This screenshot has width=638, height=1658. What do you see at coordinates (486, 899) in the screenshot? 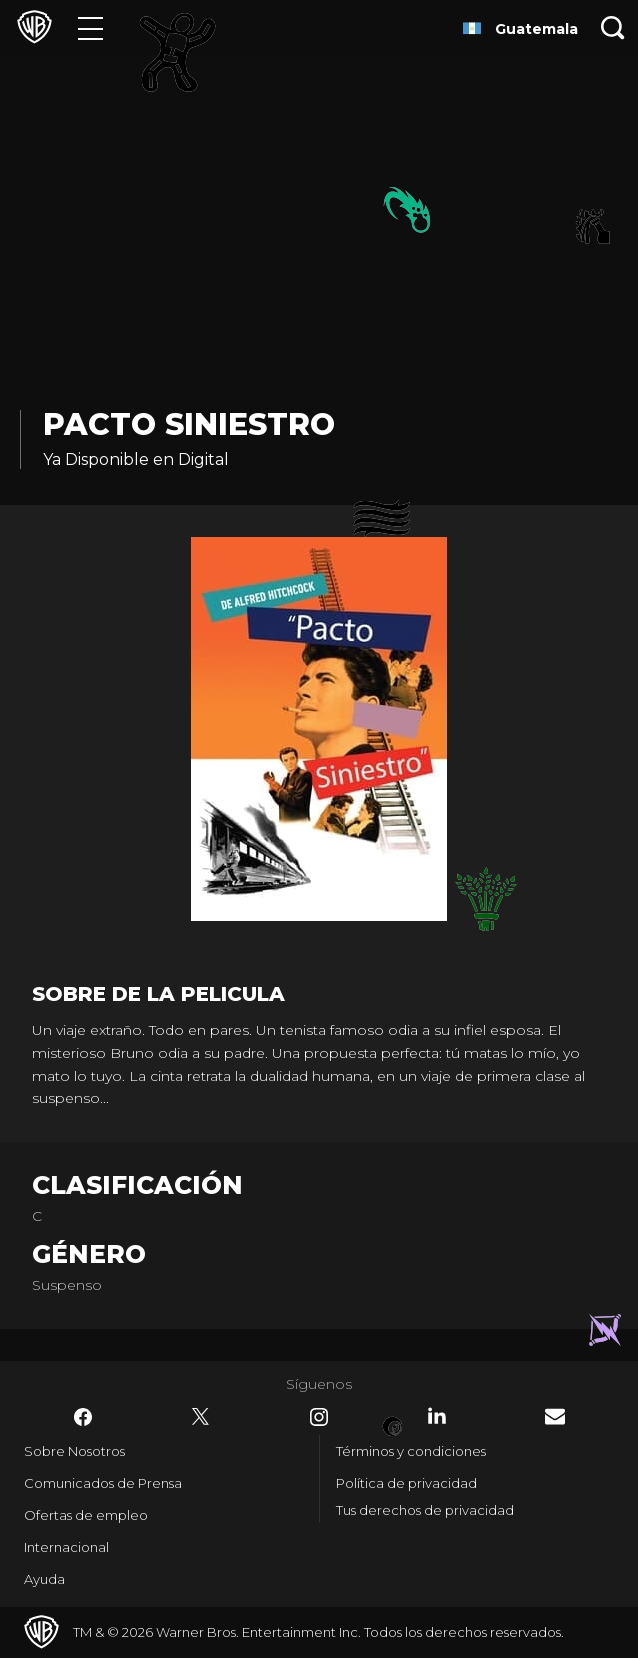
I see `represents farming or agriculture in a game interface` at bounding box center [486, 899].